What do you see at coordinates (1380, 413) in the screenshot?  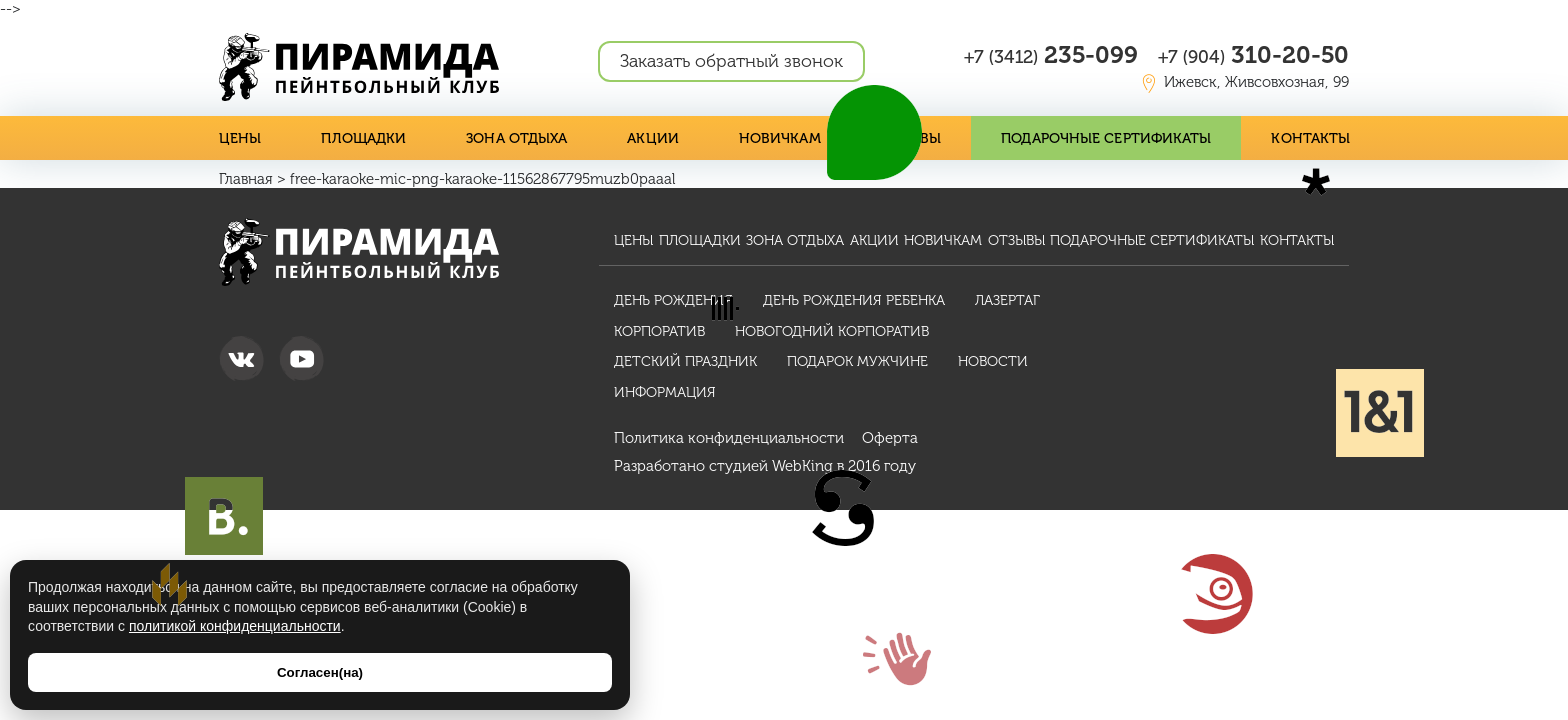 I see `1&1 web hosting service logo` at bounding box center [1380, 413].